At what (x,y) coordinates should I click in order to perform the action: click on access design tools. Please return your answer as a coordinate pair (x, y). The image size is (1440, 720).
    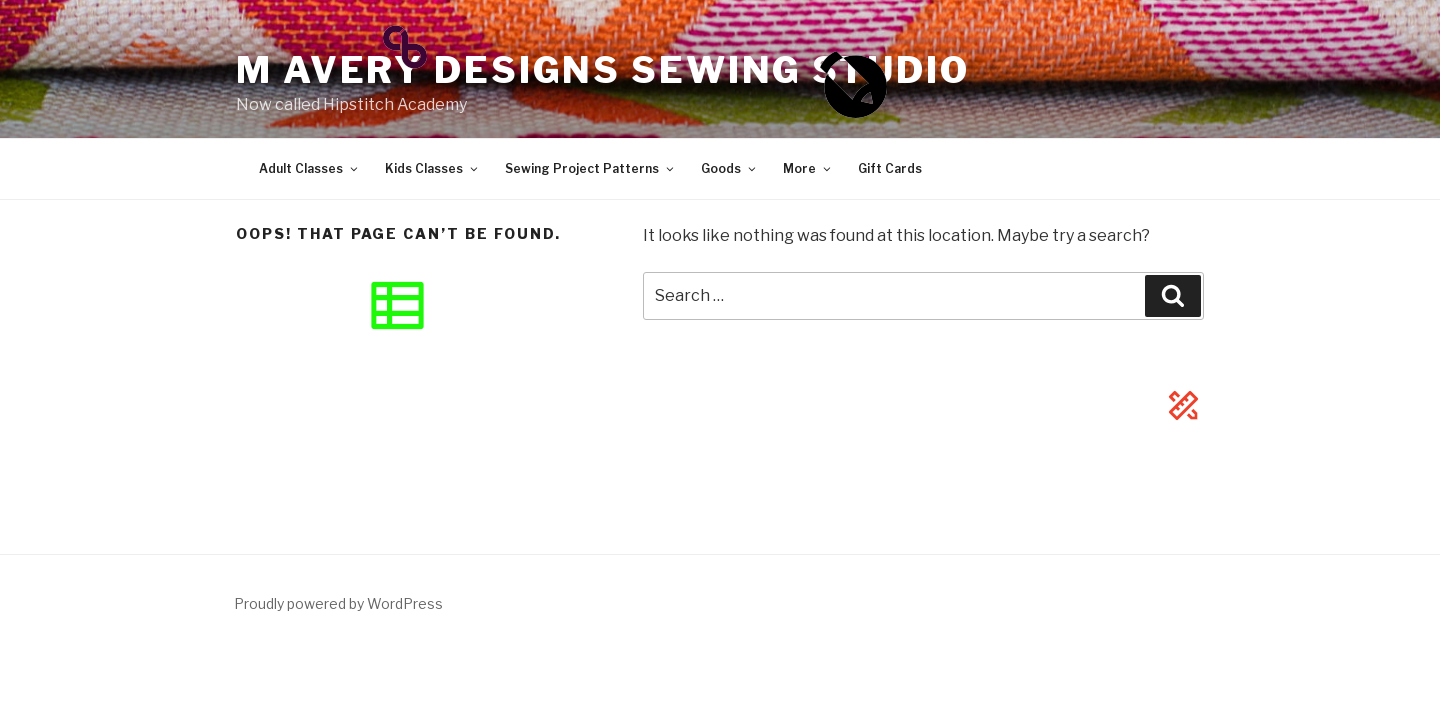
    Looking at the image, I should click on (1183, 405).